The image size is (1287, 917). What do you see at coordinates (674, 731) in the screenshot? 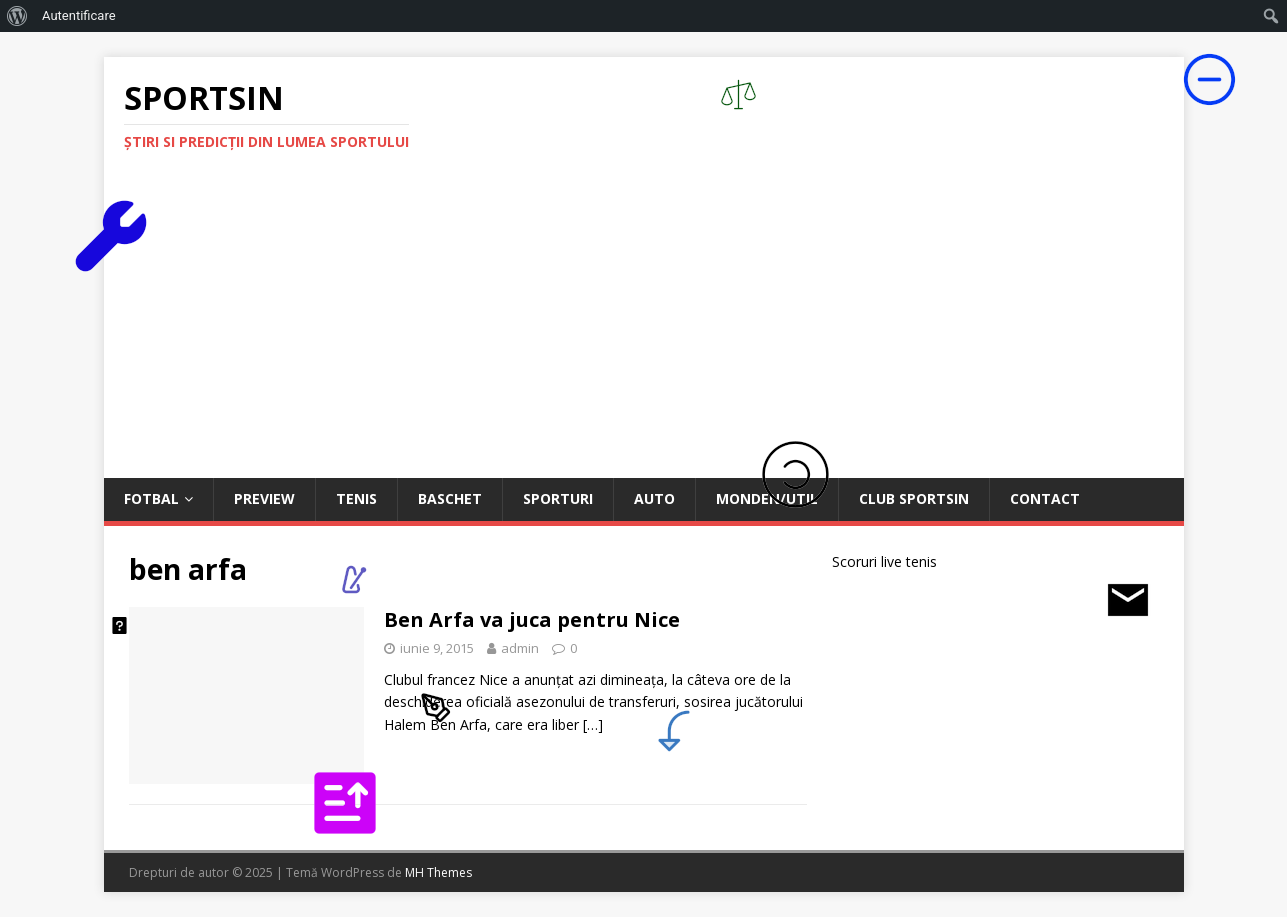
I see `go back and down in navigation` at bounding box center [674, 731].